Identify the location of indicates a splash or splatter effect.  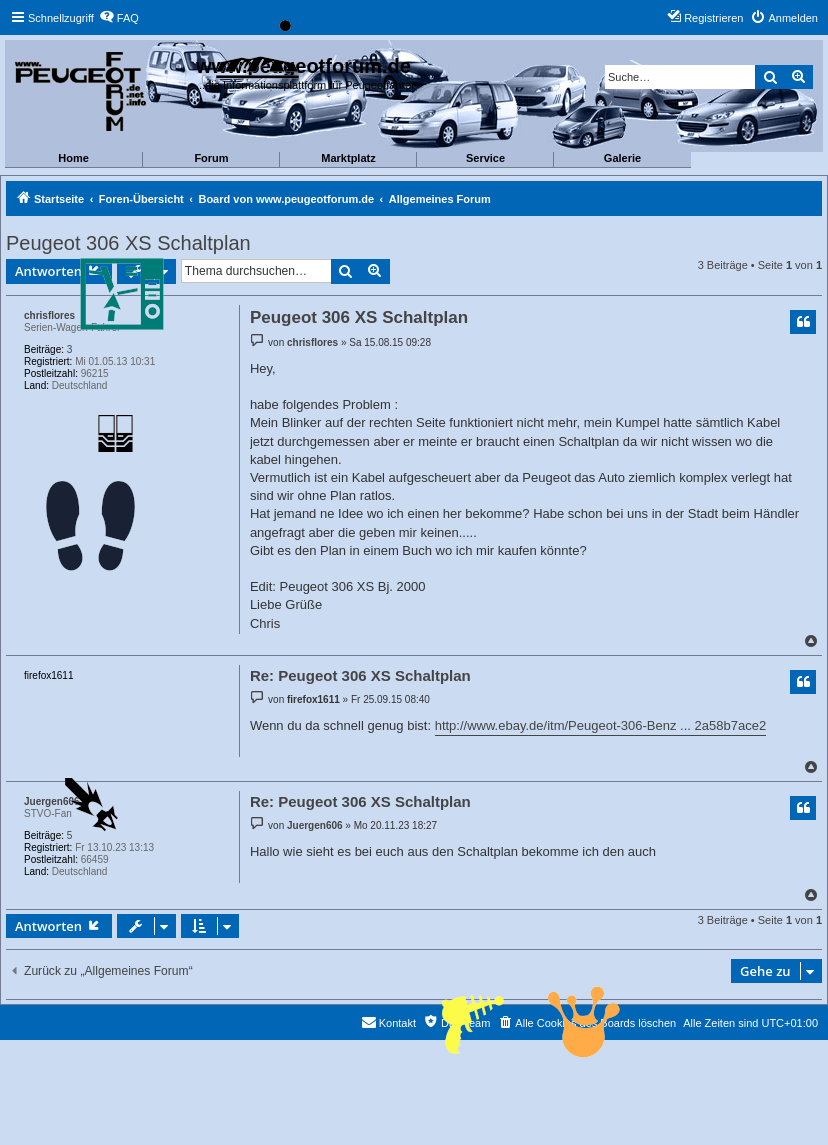
(583, 1021).